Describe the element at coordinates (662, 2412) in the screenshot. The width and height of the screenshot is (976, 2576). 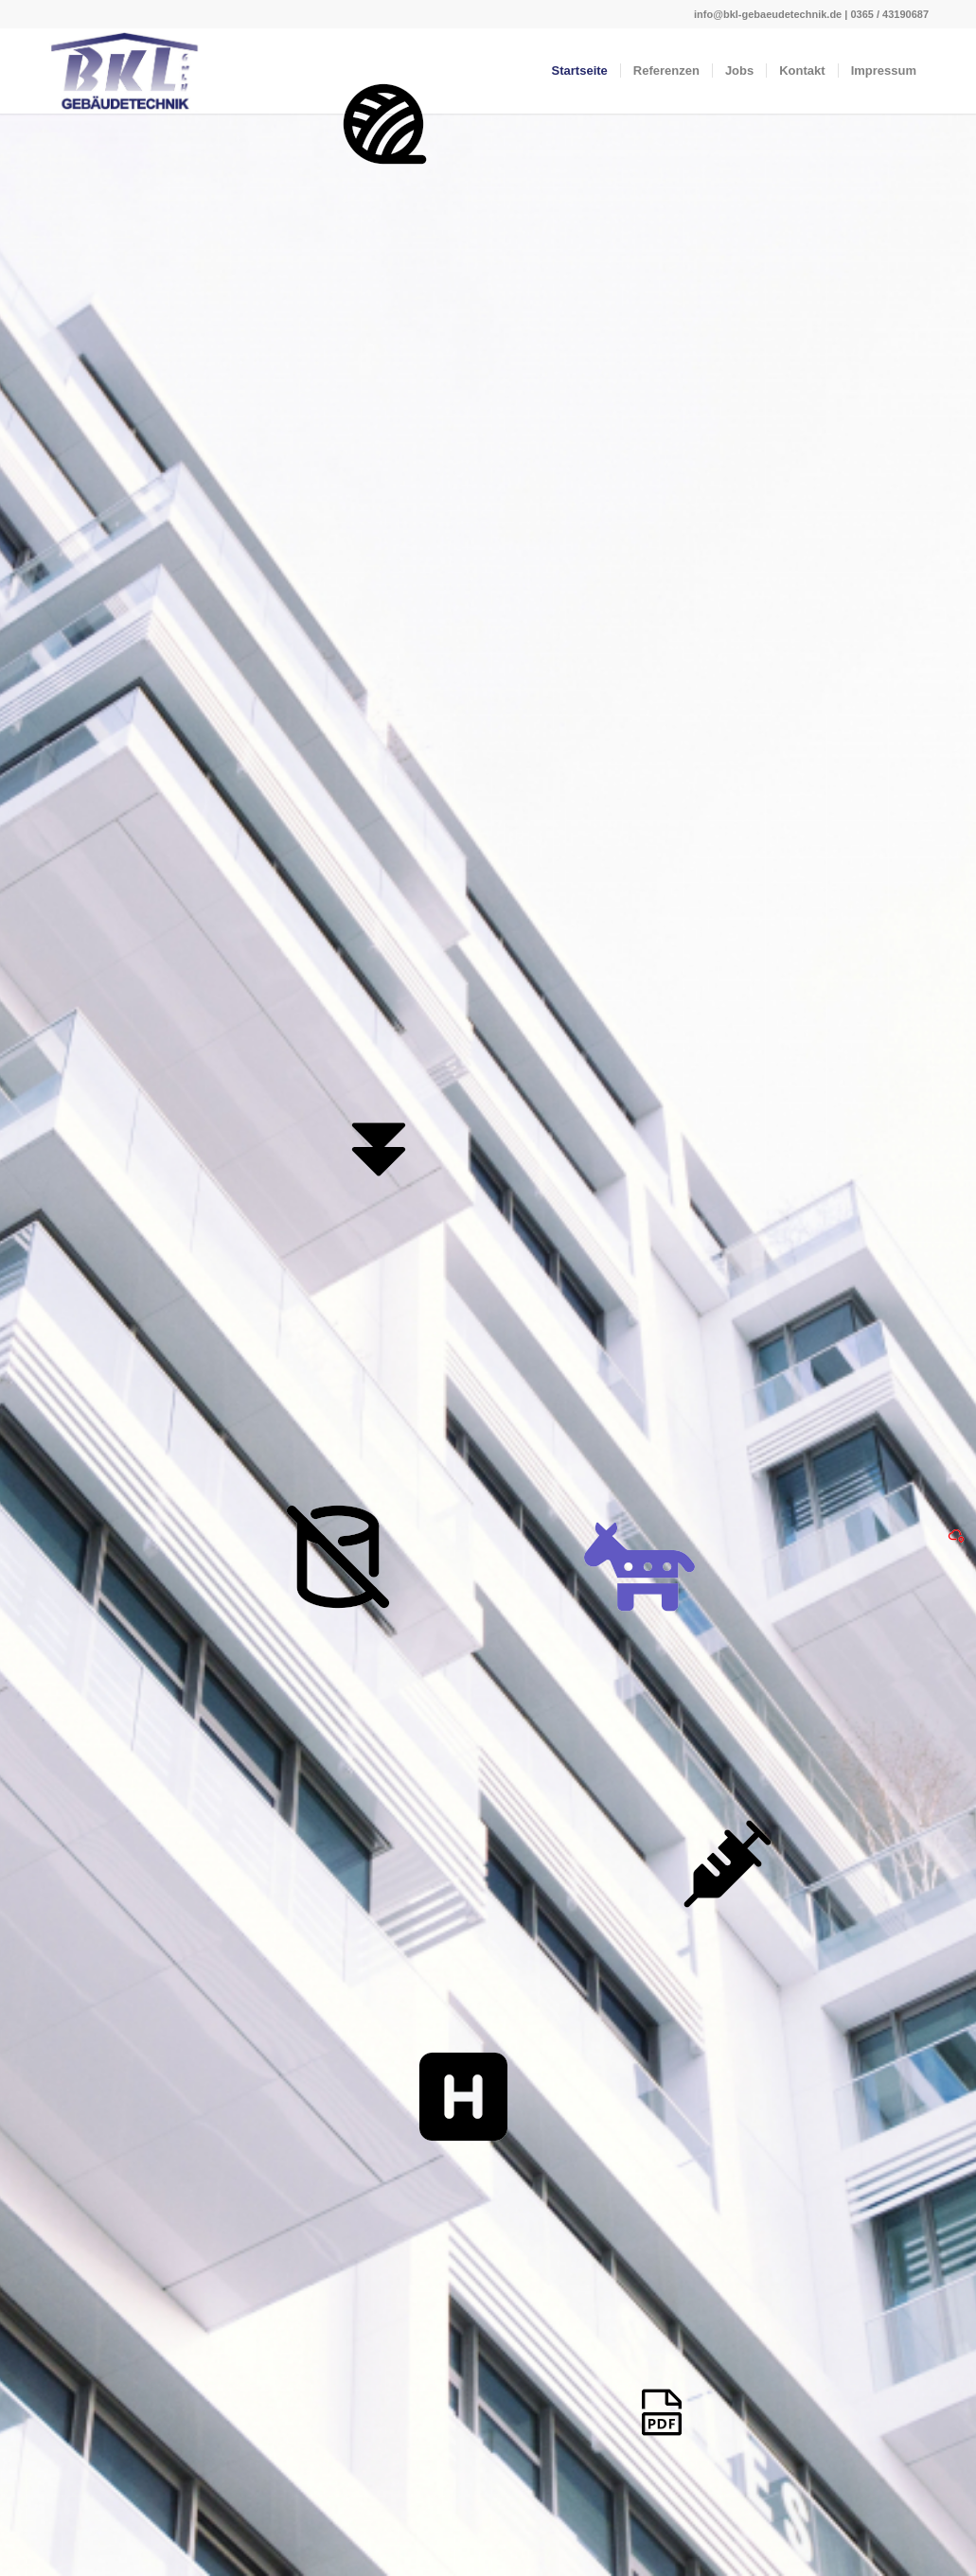
I see `open a PDF document` at that location.